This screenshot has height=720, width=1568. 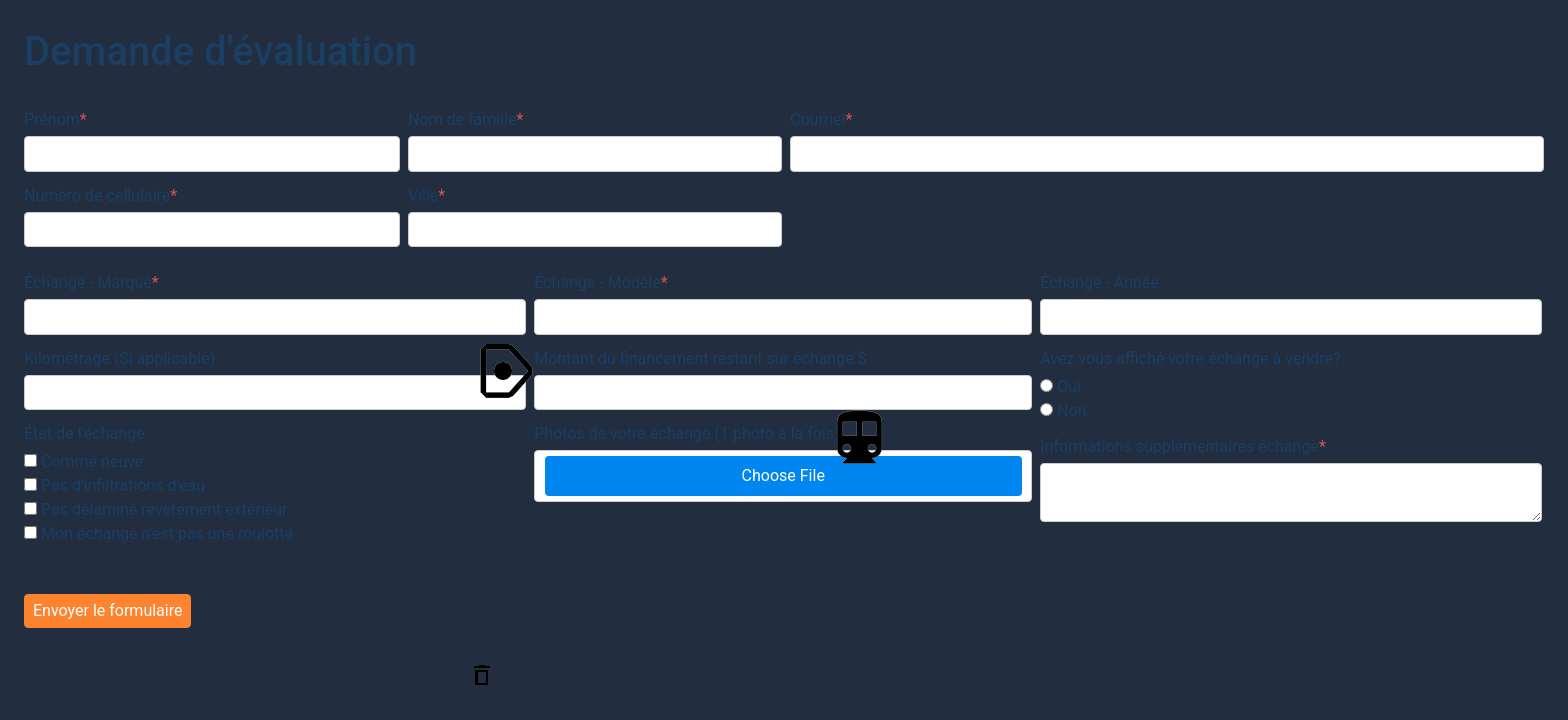 I want to click on indicates the current active line during debugging, so click(x=503, y=371).